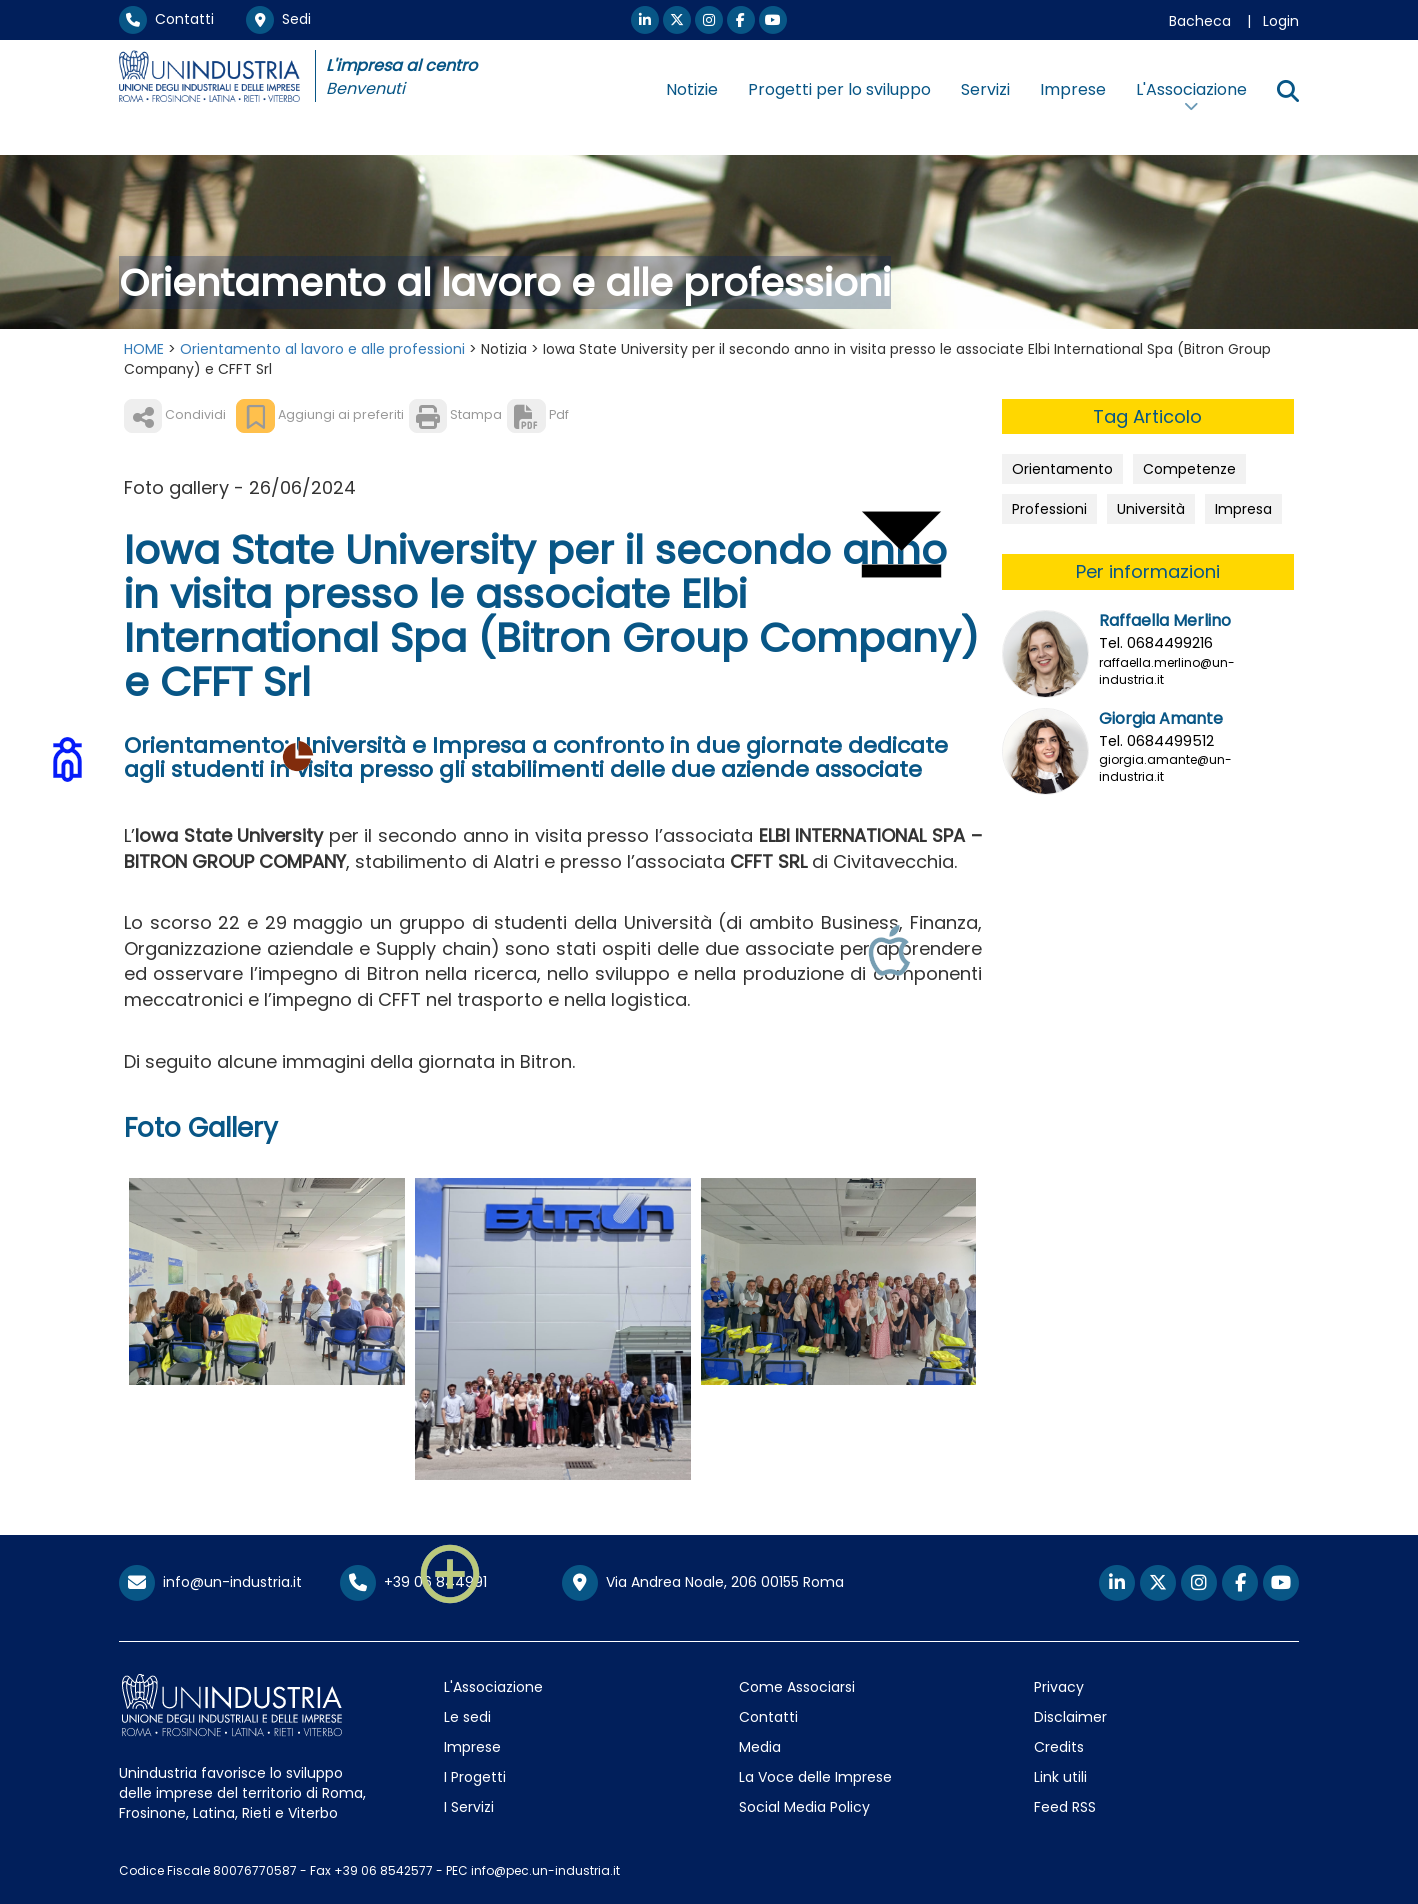 The width and height of the screenshot is (1418, 1904). I want to click on select e-bike as transportation mode, so click(67, 759).